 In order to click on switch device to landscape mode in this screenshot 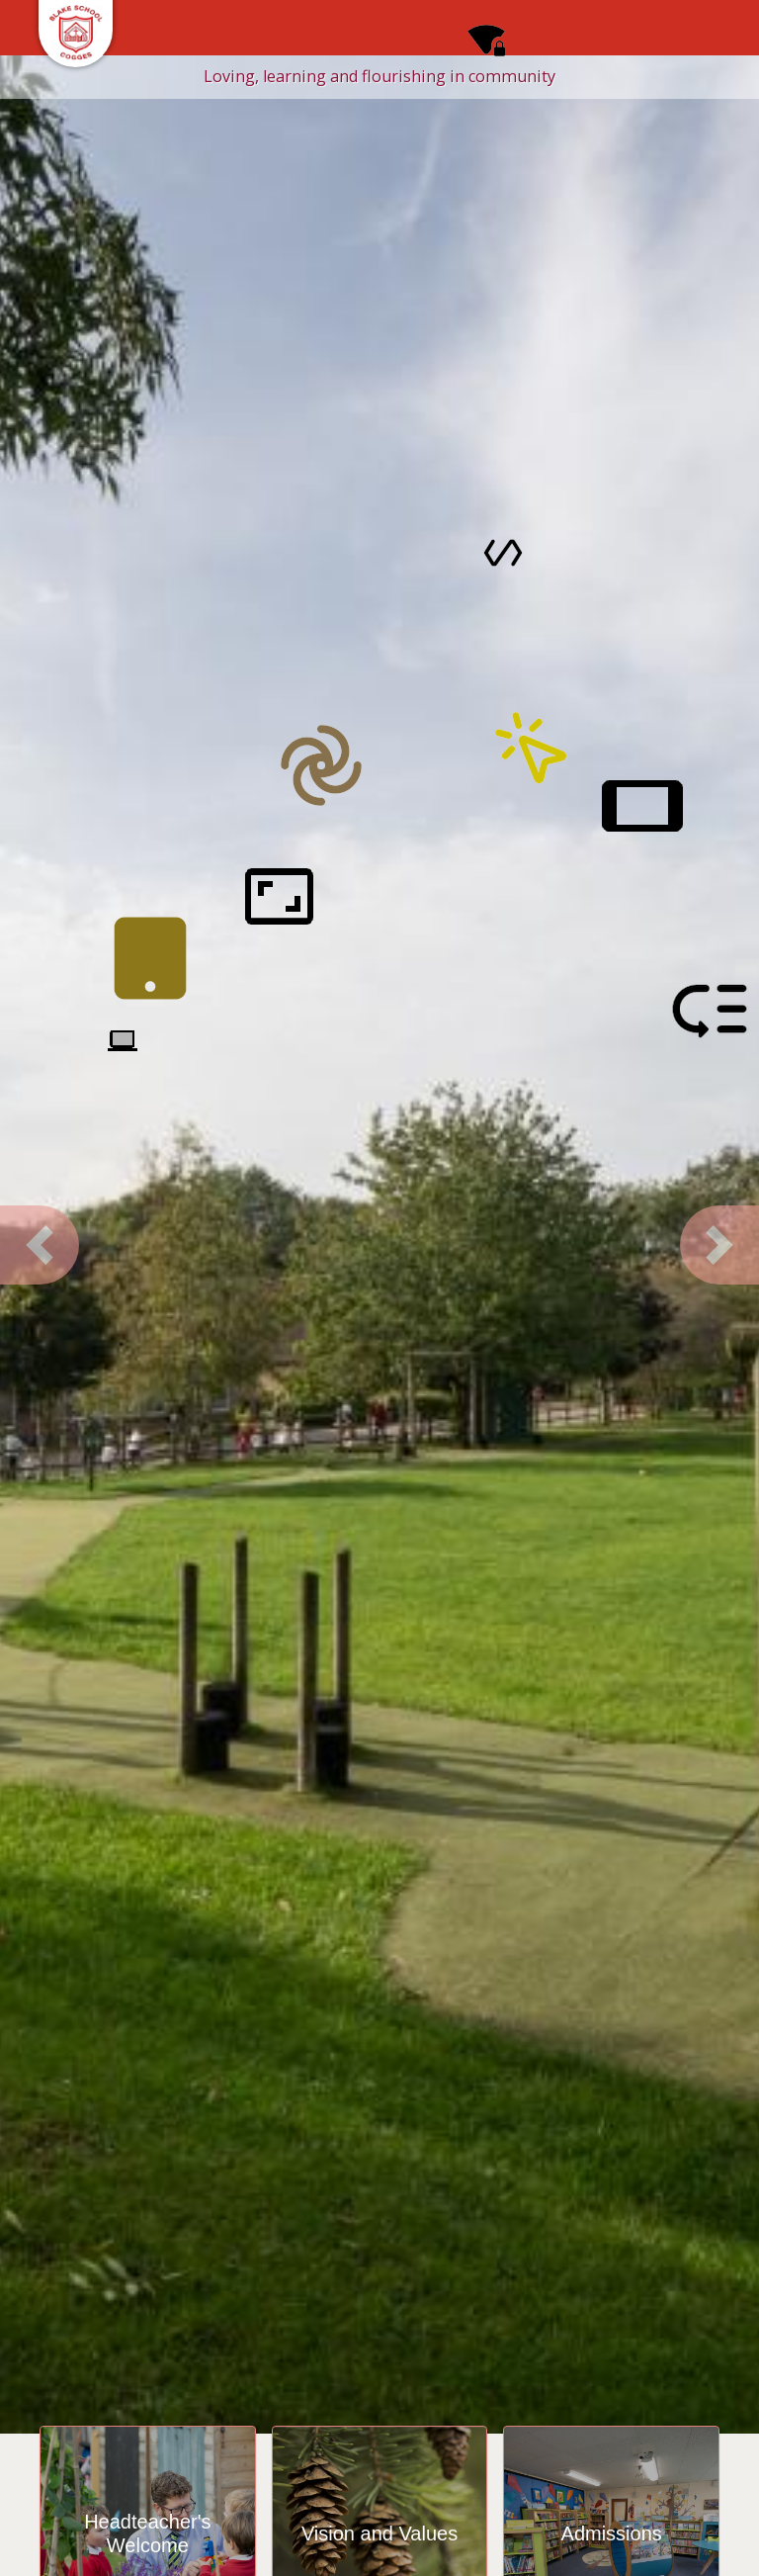, I will do `click(642, 806)`.